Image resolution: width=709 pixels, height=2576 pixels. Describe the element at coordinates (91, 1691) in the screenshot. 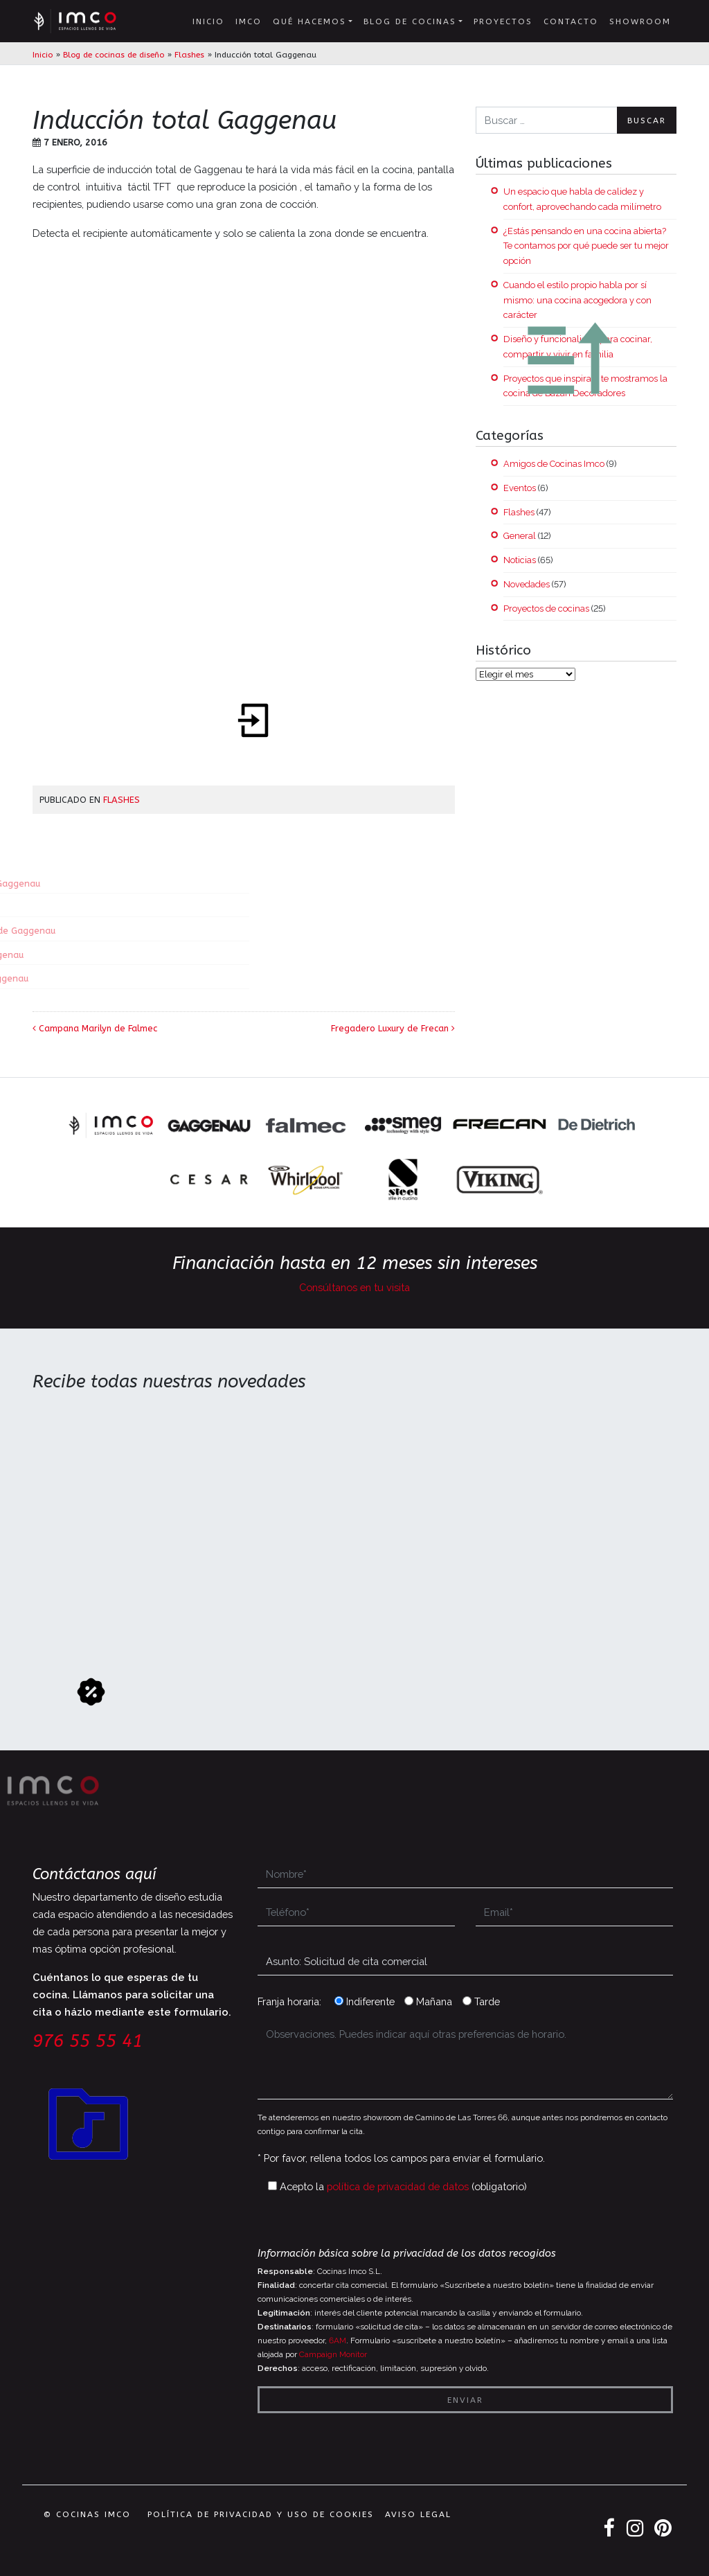

I see `view available discounts or promotions` at that location.